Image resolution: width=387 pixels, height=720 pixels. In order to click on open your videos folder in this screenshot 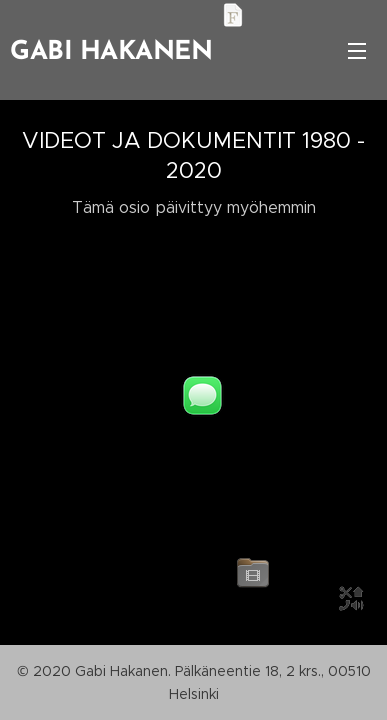, I will do `click(253, 572)`.